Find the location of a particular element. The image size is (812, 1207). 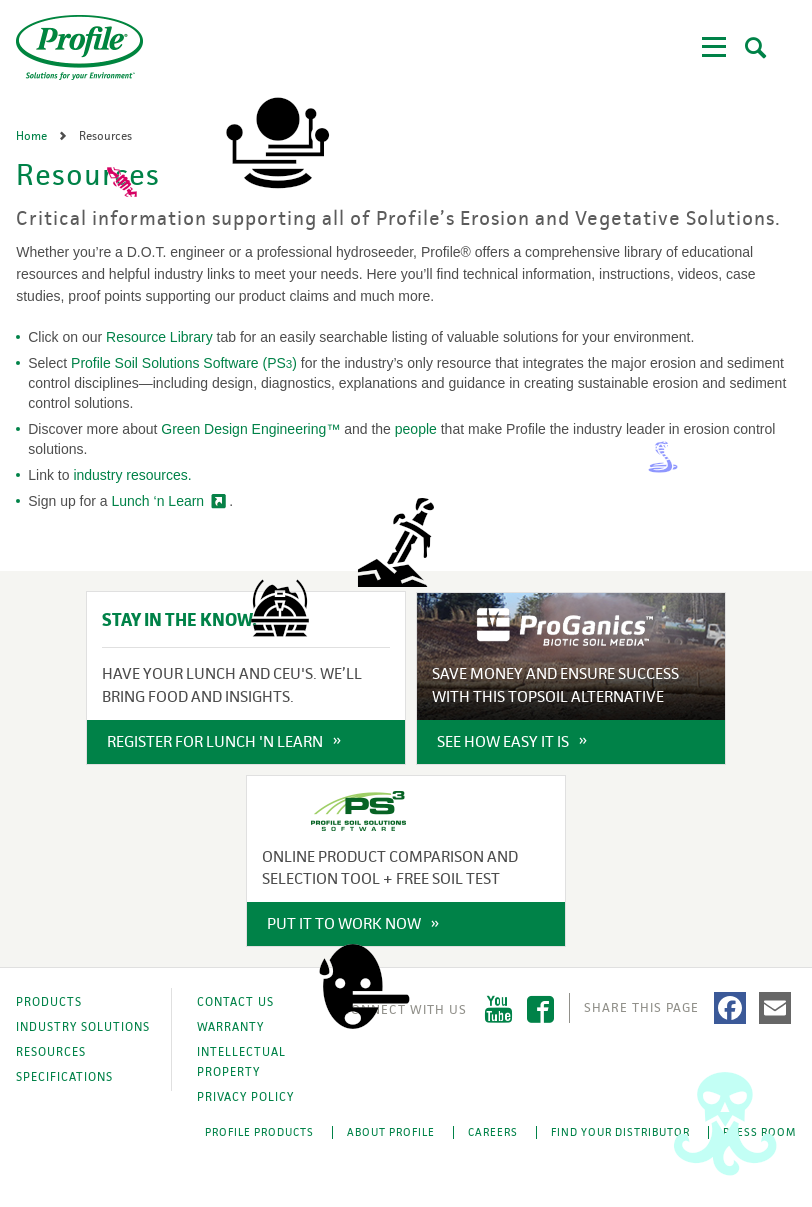

select cthulhu or eldritch horror faction is located at coordinates (725, 1124).